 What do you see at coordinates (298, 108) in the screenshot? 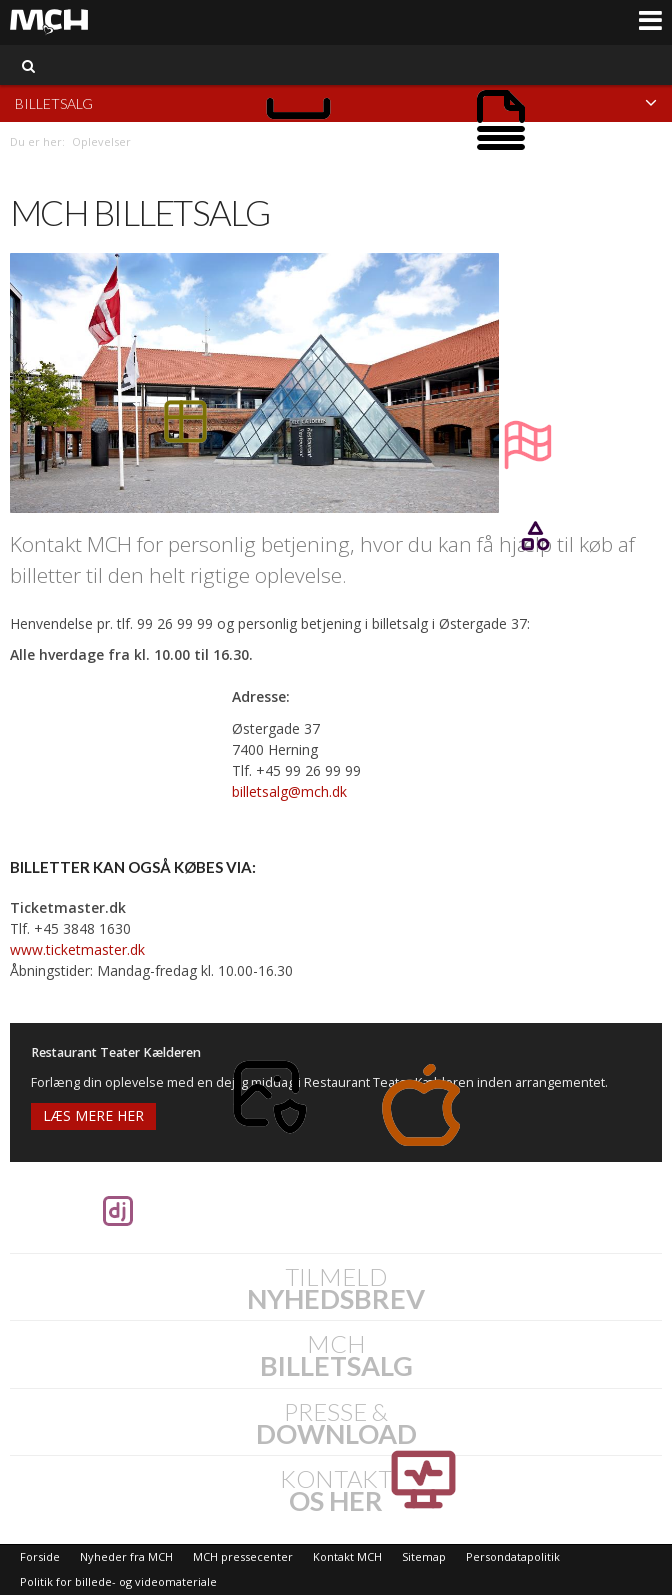
I see `insert a space character` at bounding box center [298, 108].